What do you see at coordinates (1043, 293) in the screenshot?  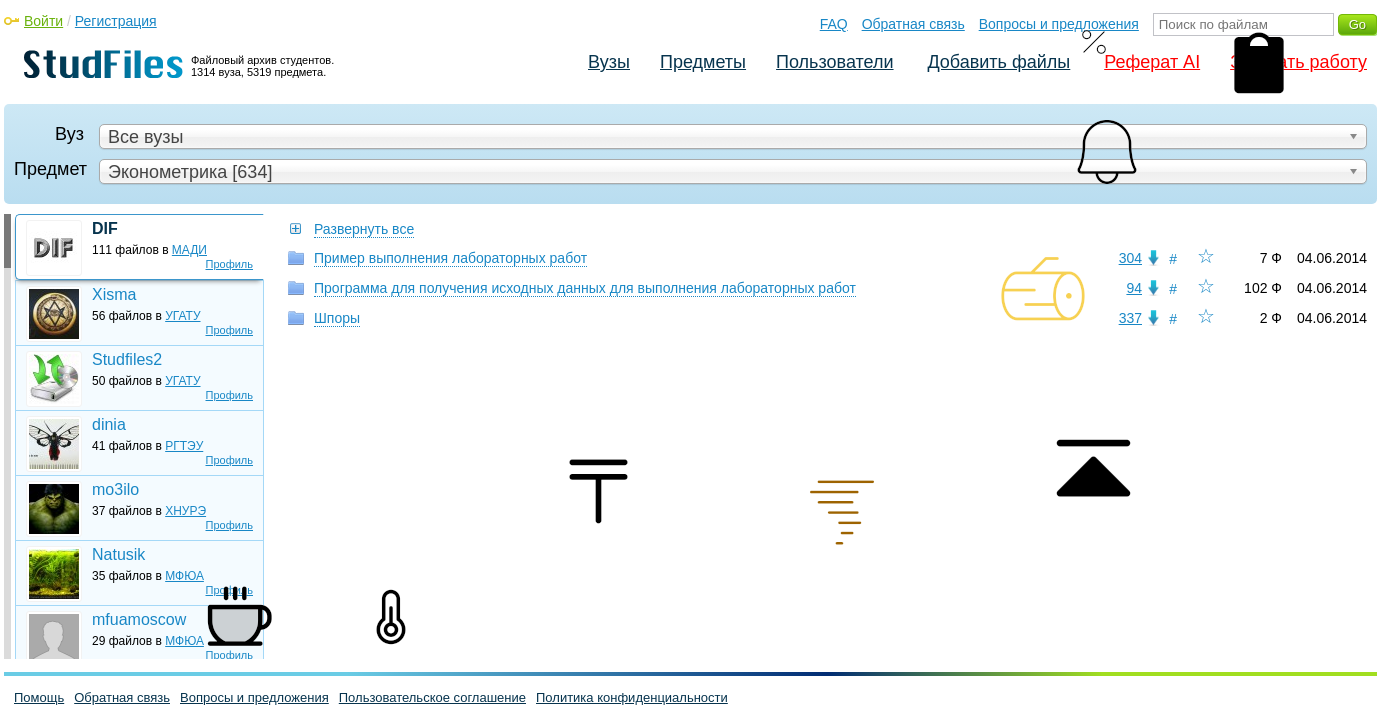 I see `view activity log or event history` at bounding box center [1043, 293].